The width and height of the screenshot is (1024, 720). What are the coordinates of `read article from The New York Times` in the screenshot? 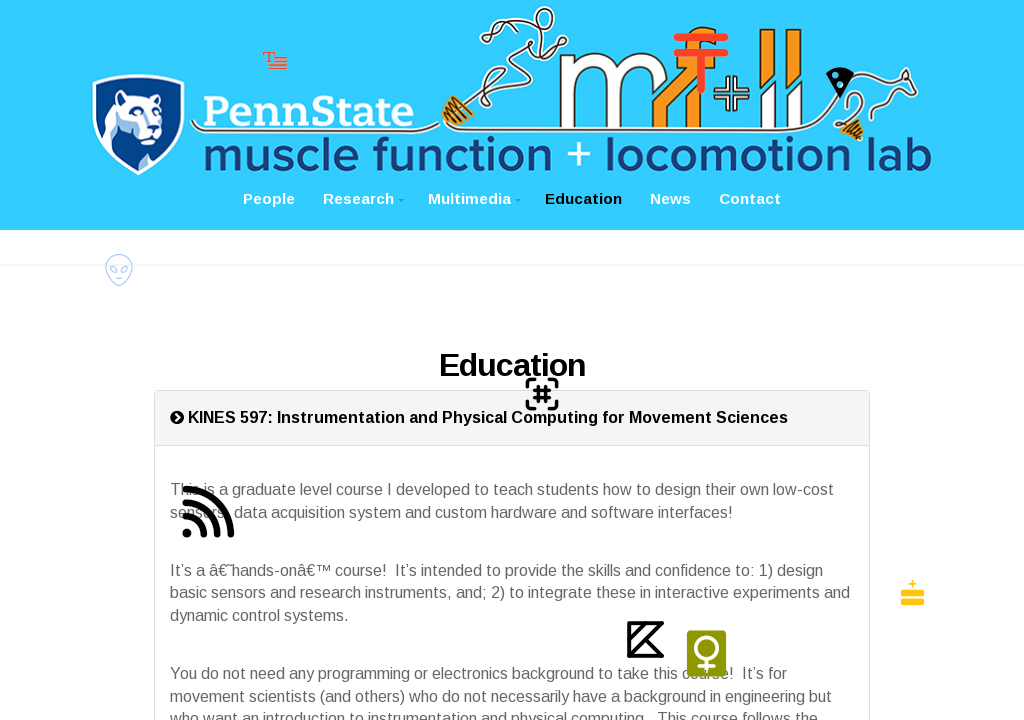 It's located at (274, 60).